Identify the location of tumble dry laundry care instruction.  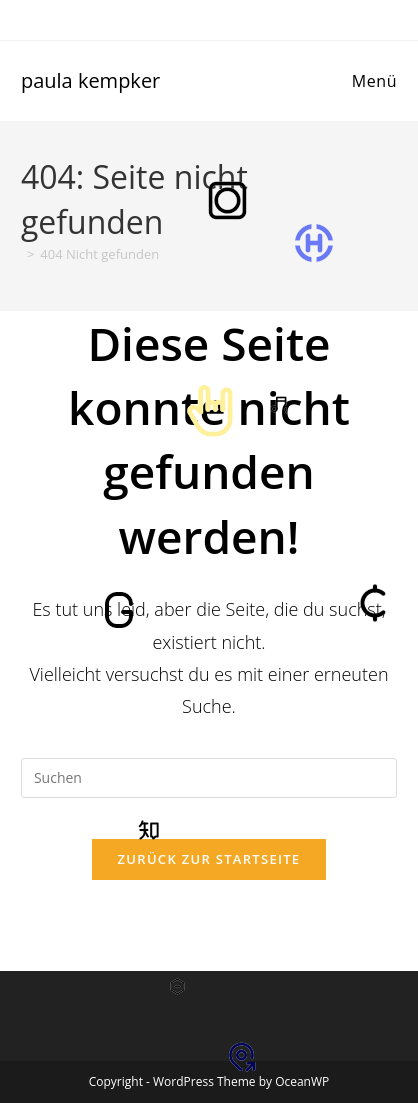
(227, 200).